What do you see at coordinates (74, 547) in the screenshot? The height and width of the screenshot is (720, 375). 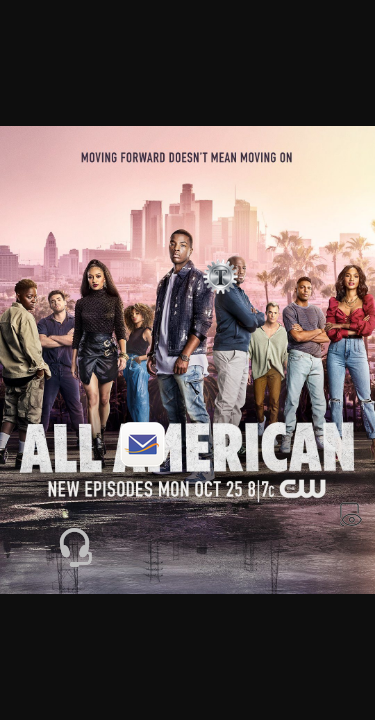 I see `access audio or voice chat settings` at bounding box center [74, 547].